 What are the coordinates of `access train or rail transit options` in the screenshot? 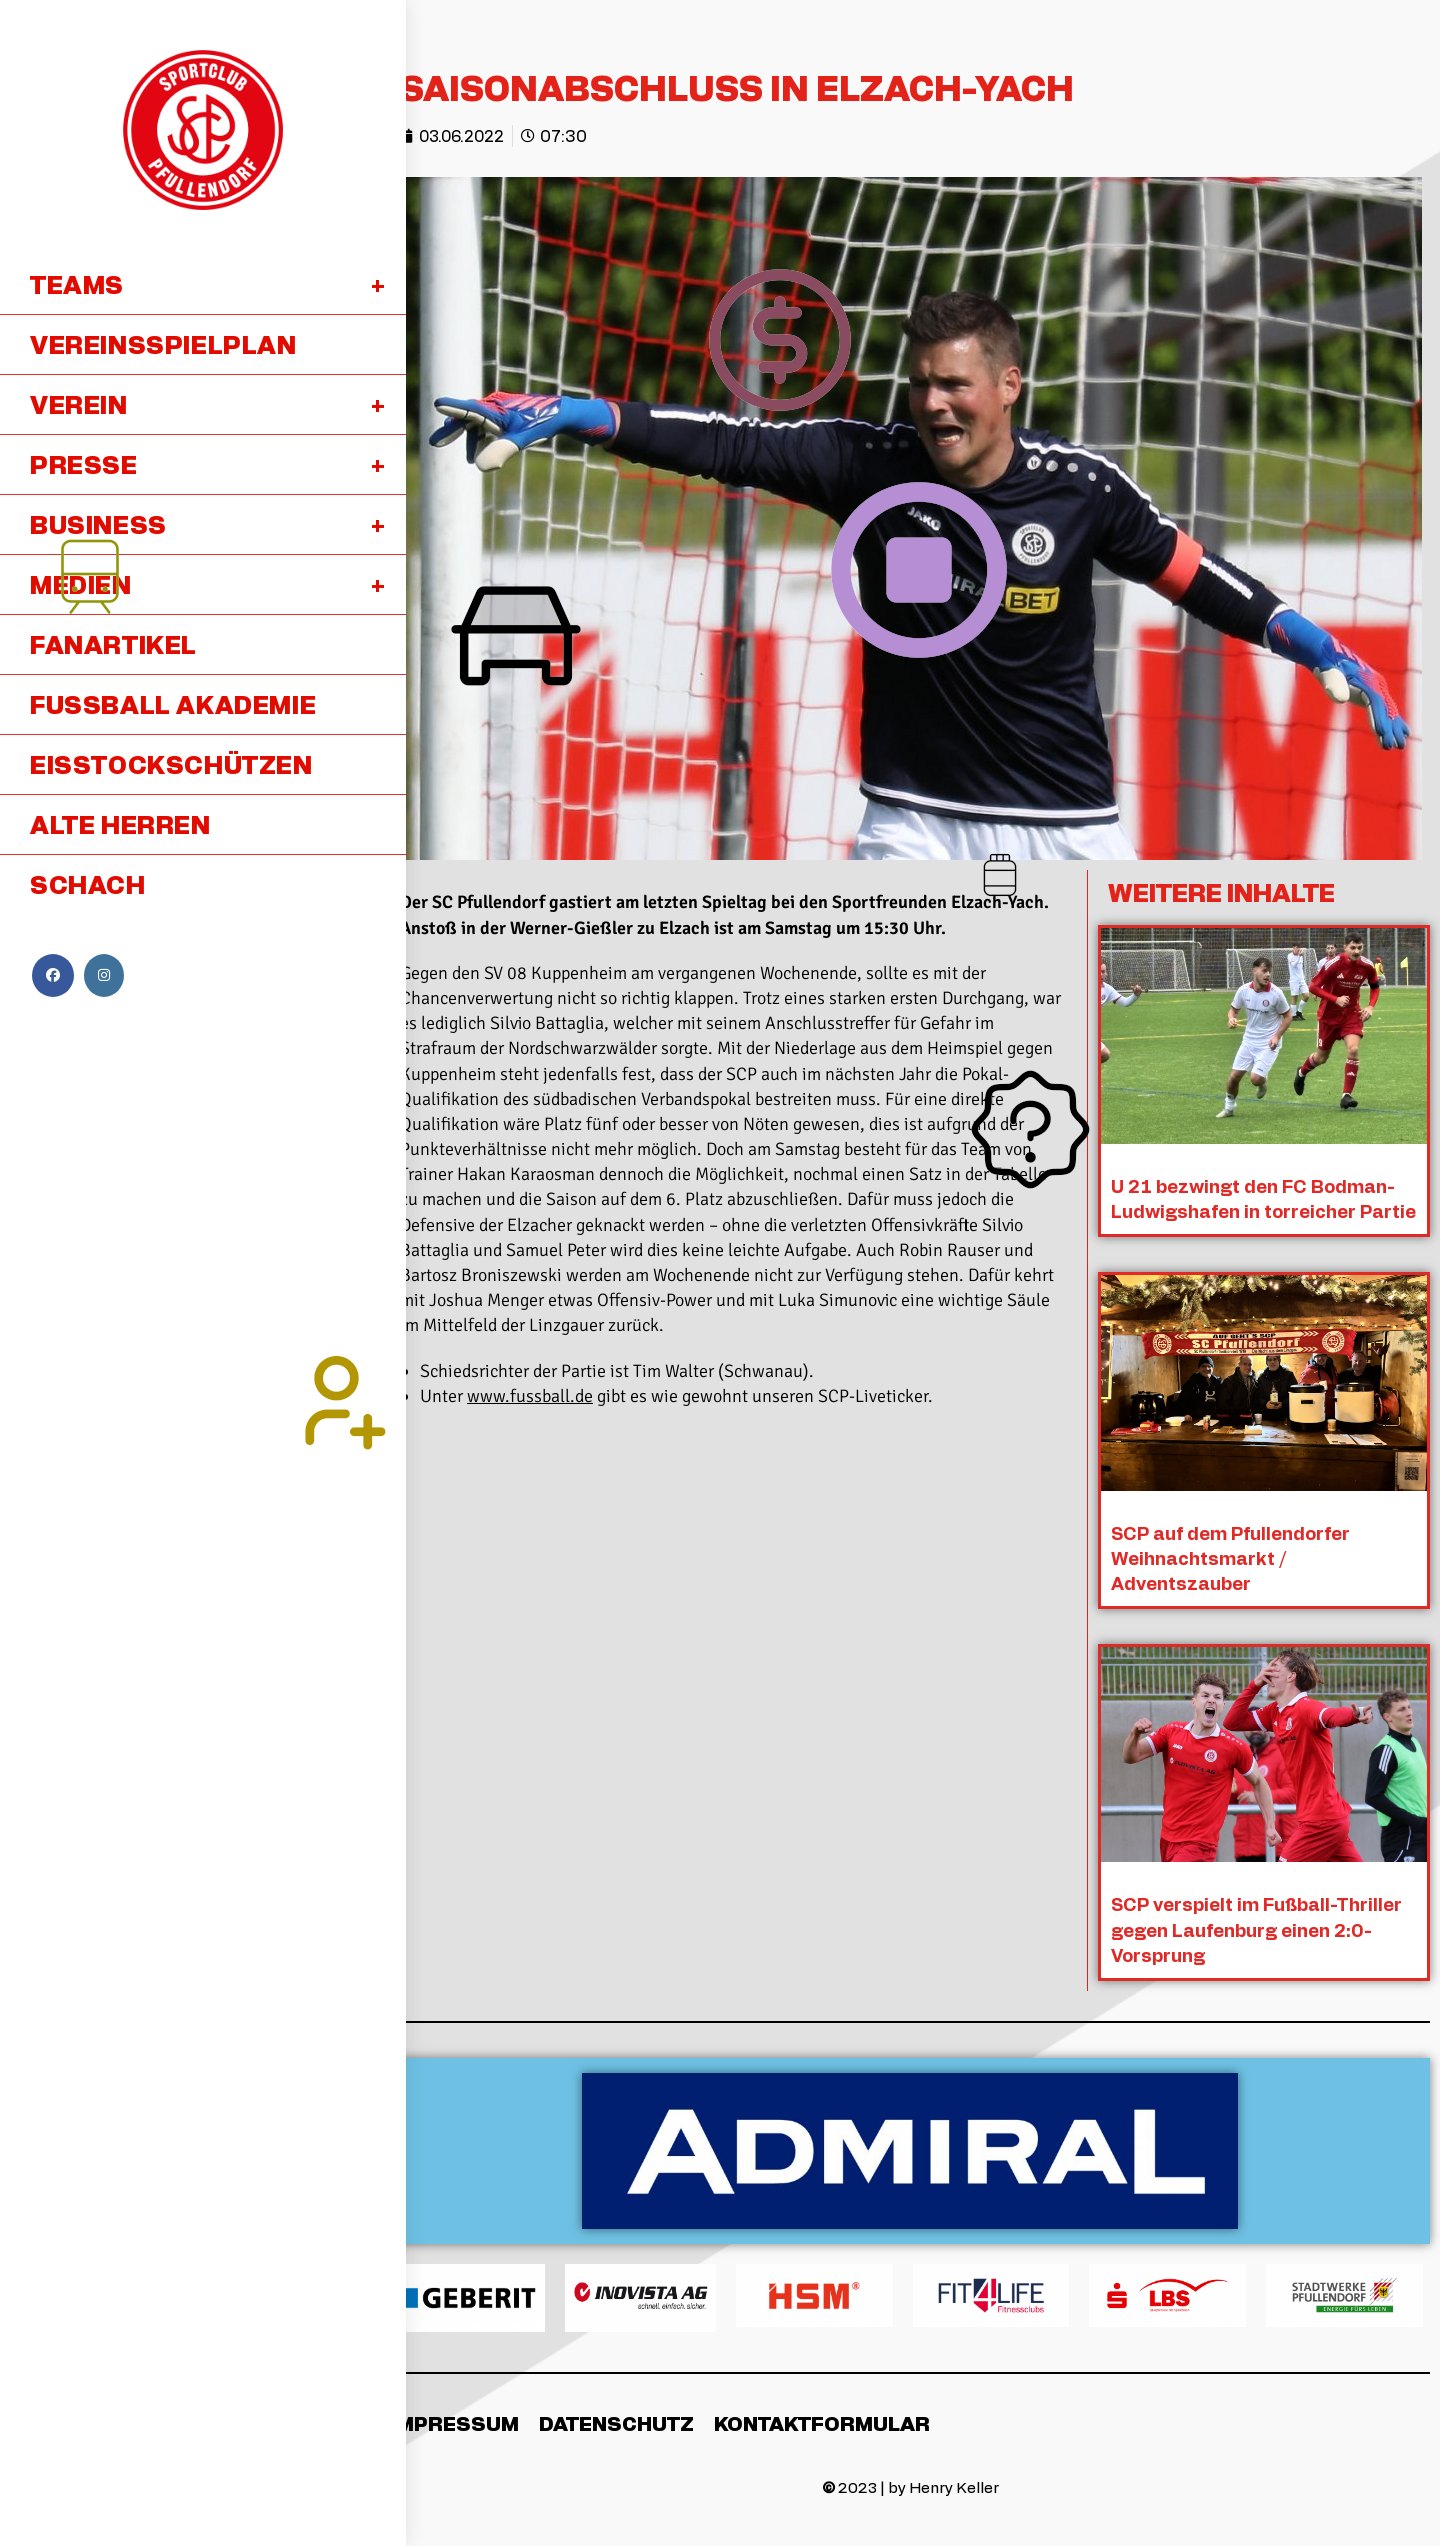 It's located at (90, 574).